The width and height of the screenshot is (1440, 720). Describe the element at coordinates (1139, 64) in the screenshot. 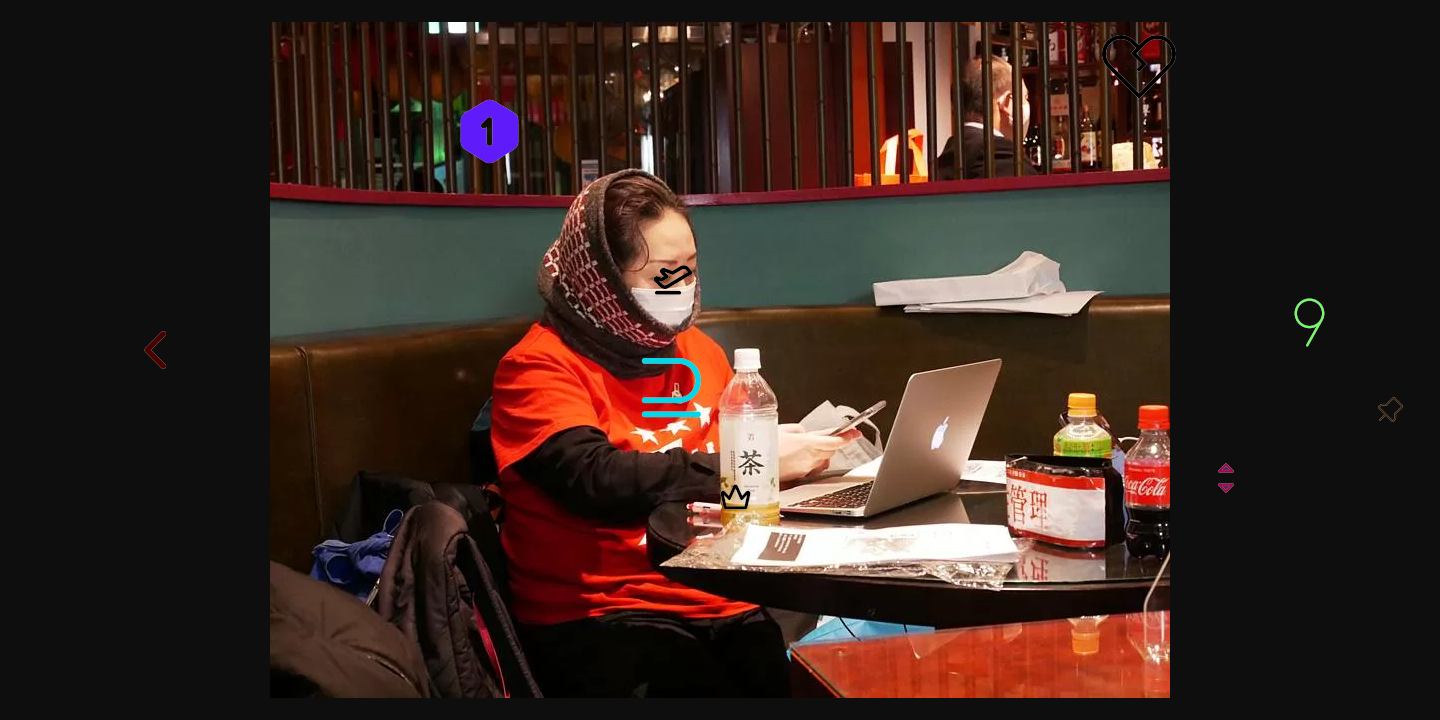

I see `unlike or remove from favorites` at that location.